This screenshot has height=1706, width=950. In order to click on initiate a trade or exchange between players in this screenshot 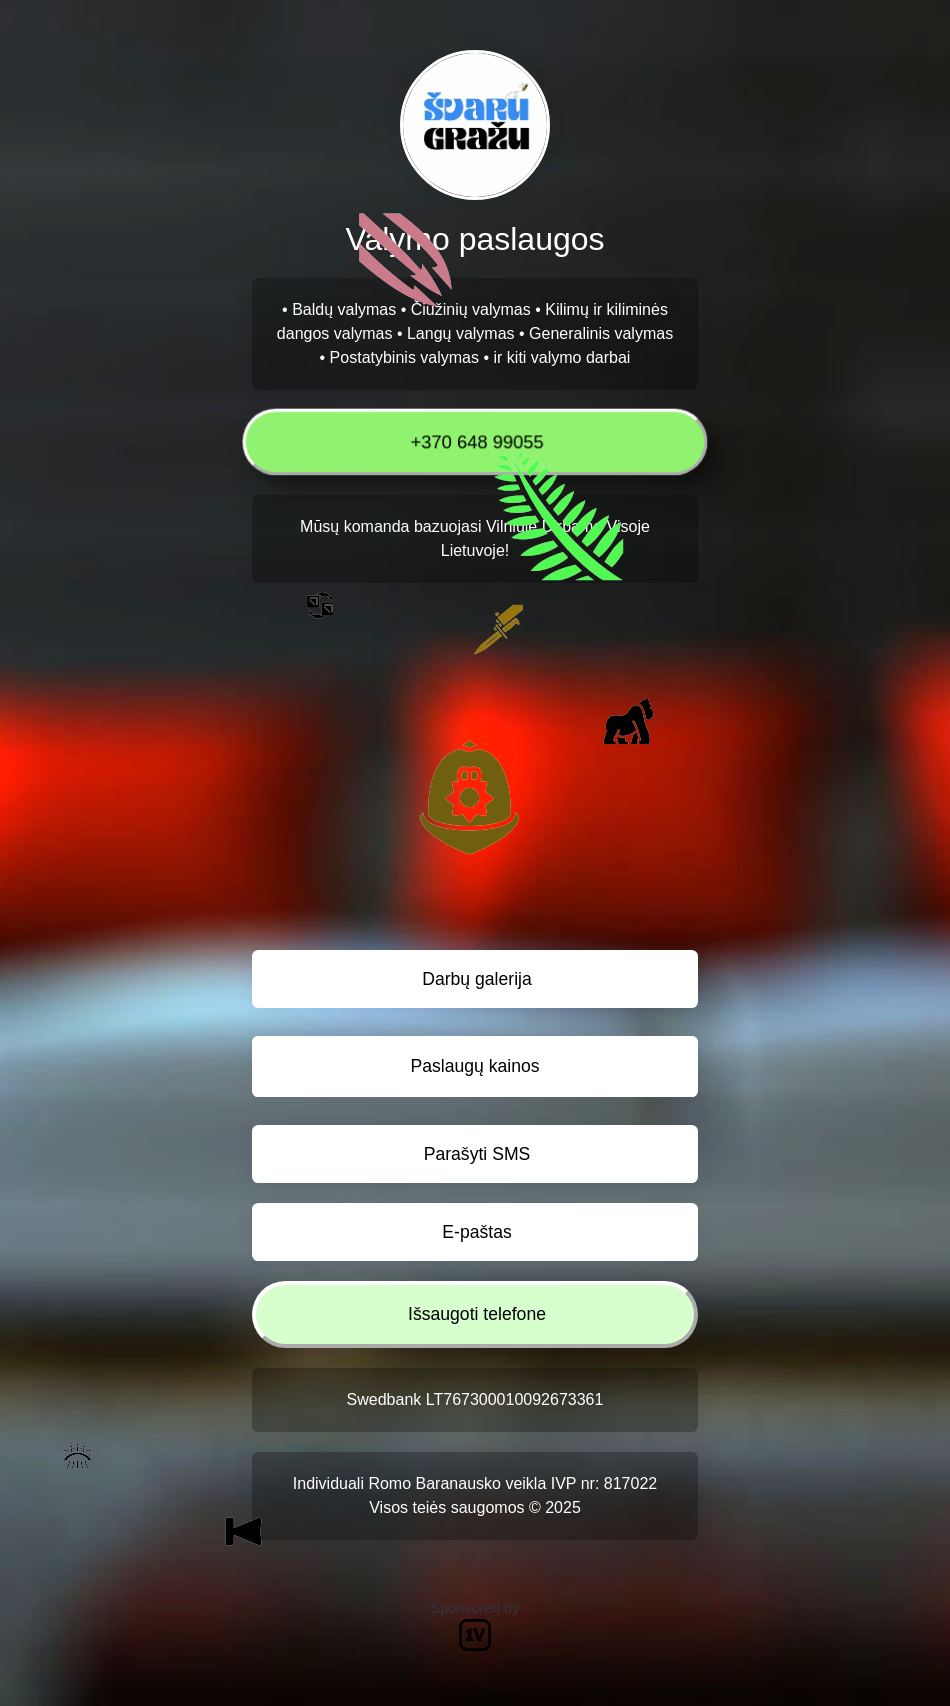, I will do `click(320, 605)`.